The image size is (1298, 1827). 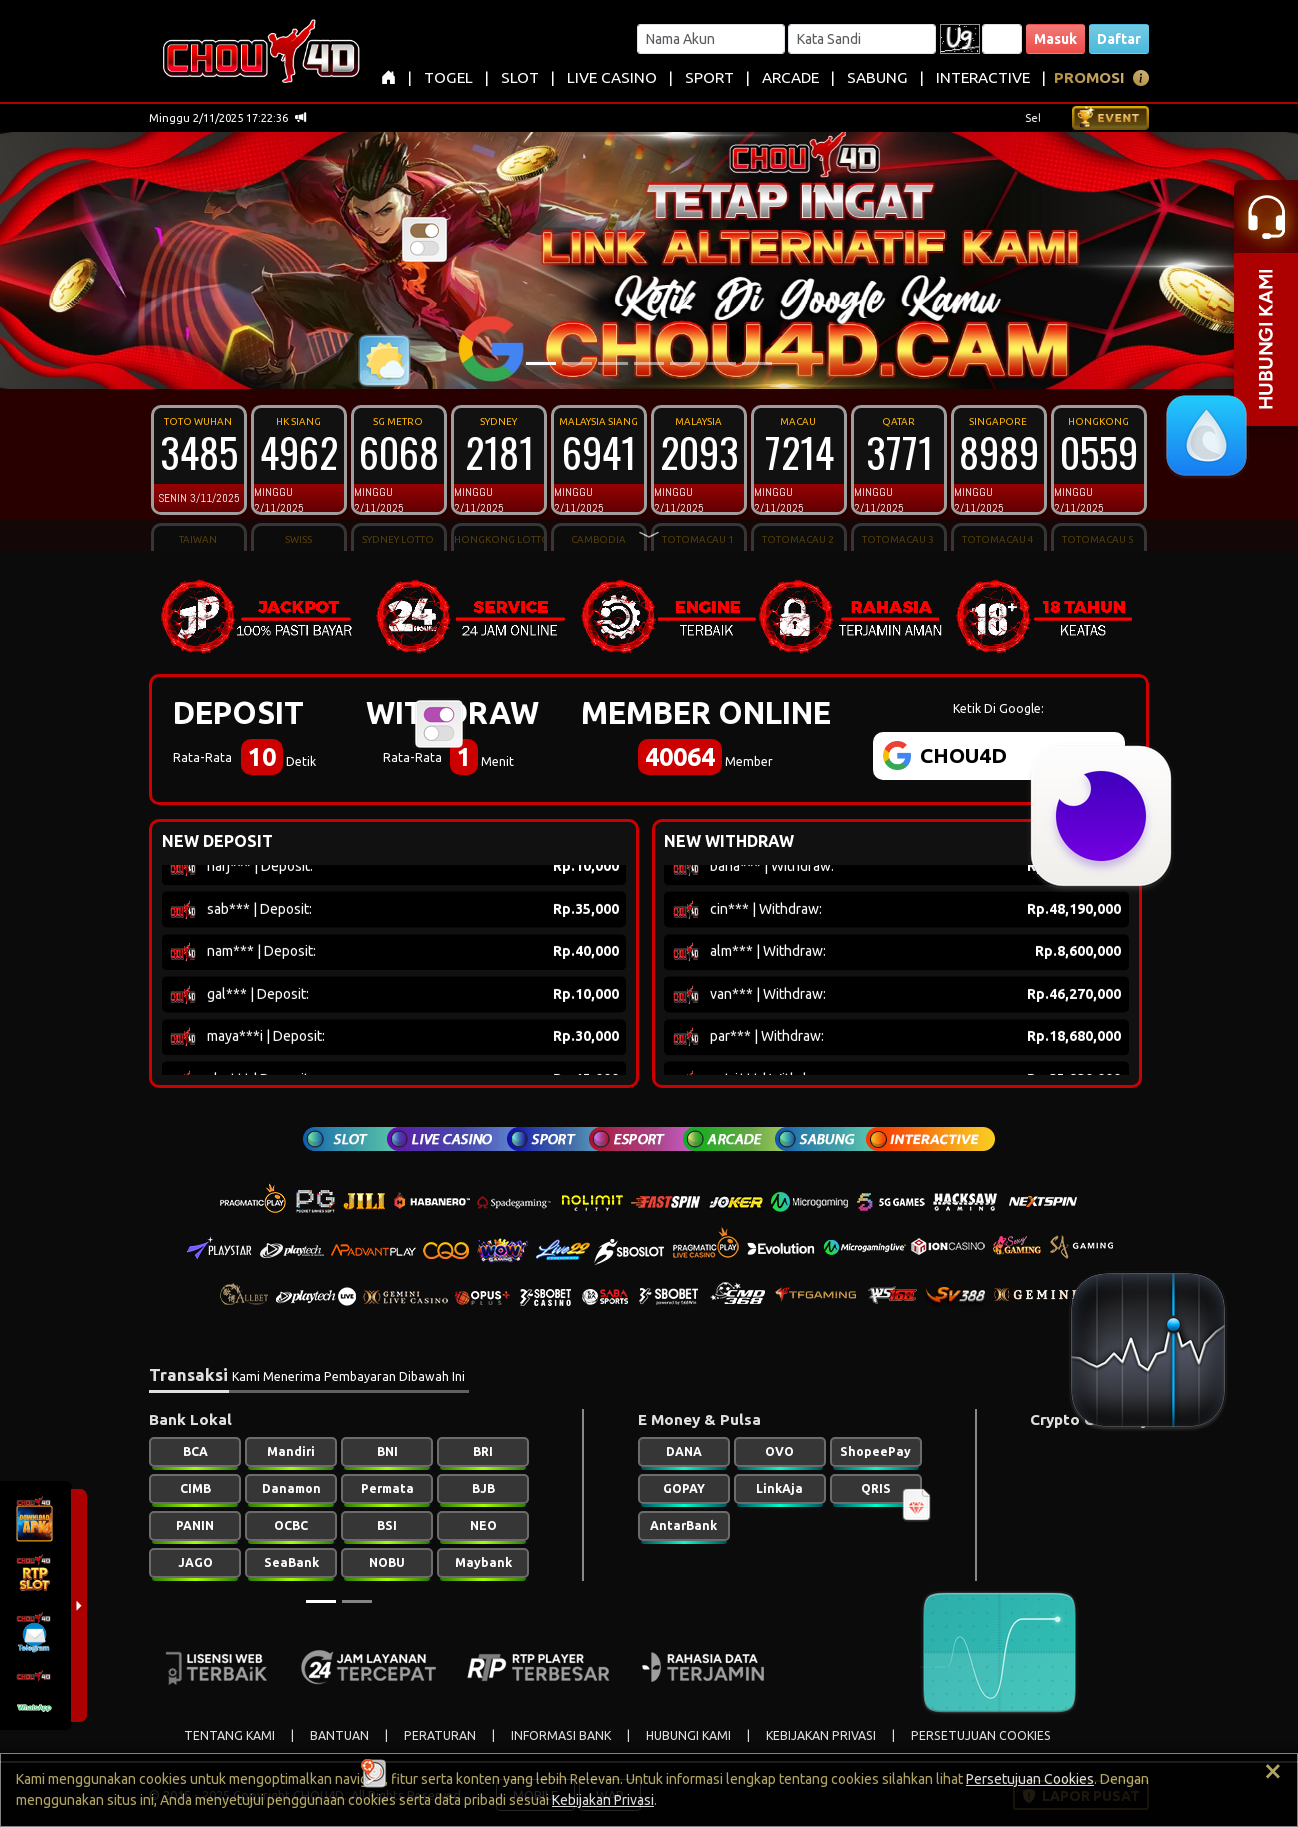 What do you see at coordinates (1148, 1350) in the screenshot?
I see `open the Stocks app` at bounding box center [1148, 1350].